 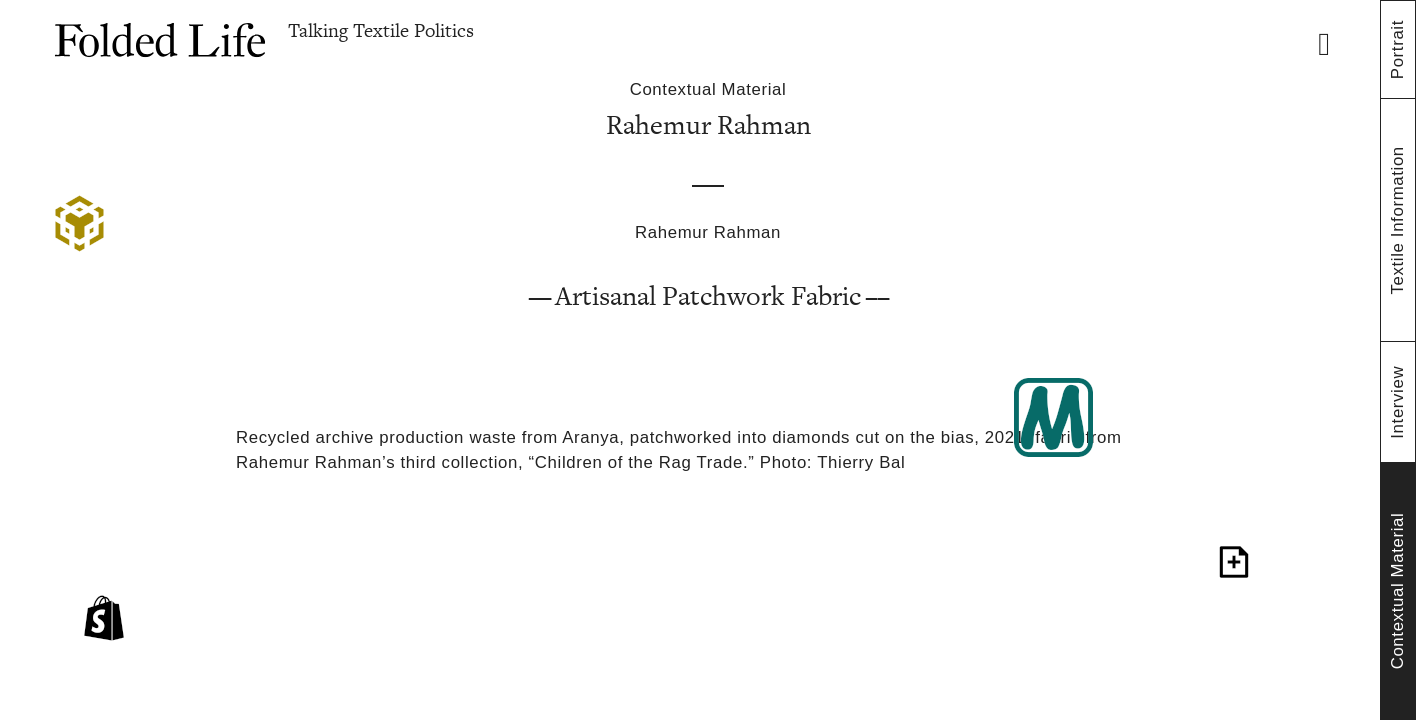 I want to click on open shopify store management, so click(x=104, y=618).